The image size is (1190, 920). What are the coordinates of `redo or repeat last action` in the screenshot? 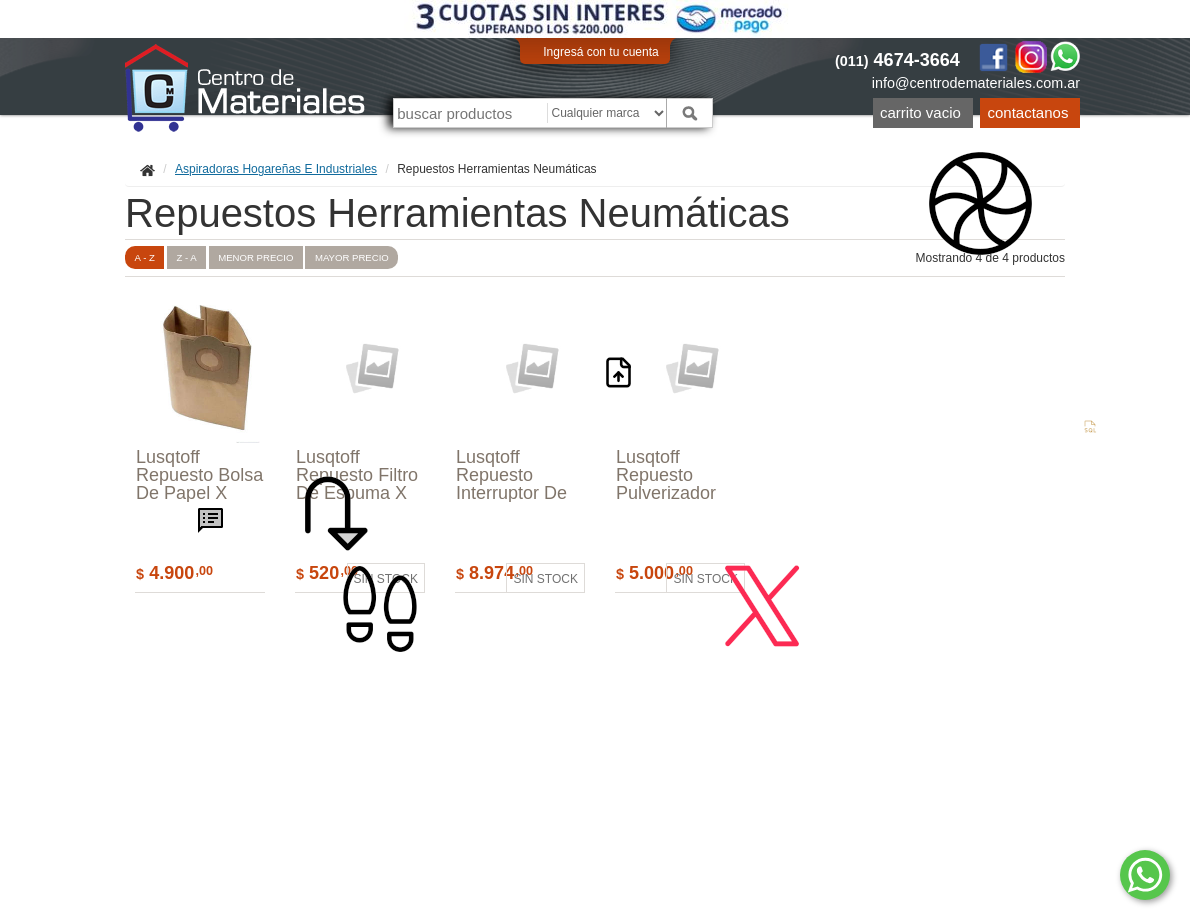 It's located at (333, 513).